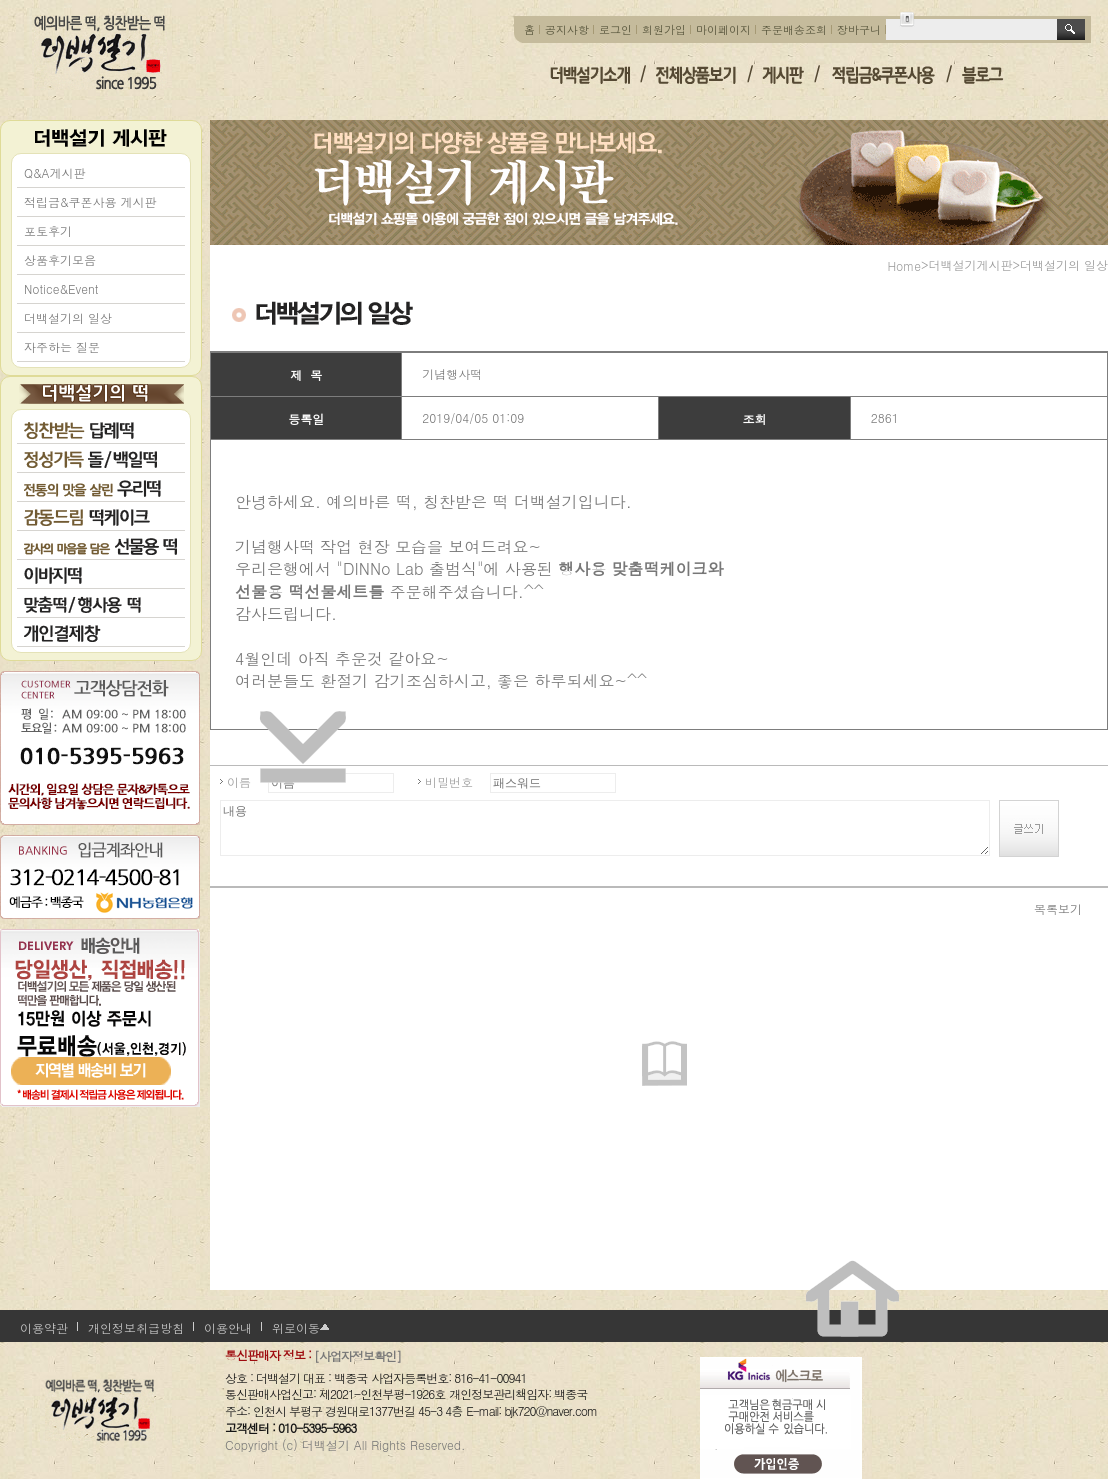  Describe the element at coordinates (666, 1062) in the screenshot. I see `open the dictionary application` at that location.